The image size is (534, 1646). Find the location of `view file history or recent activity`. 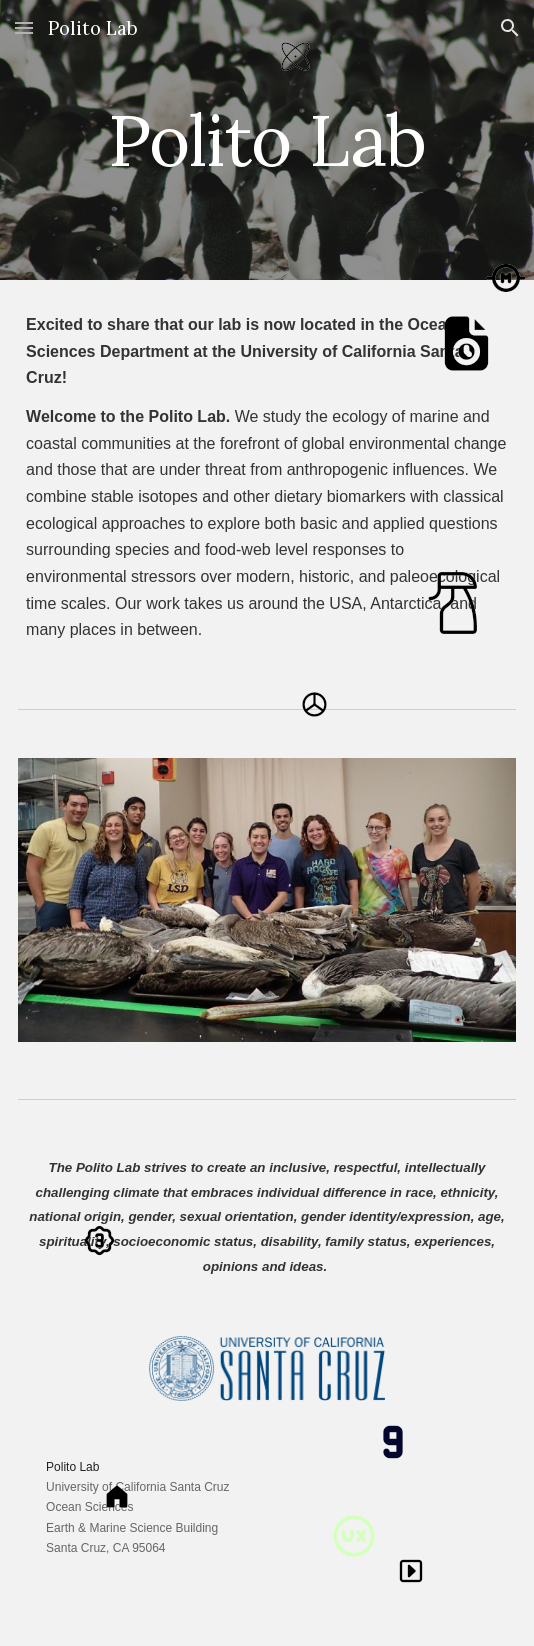

view file history or recent activity is located at coordinates (466, 343).